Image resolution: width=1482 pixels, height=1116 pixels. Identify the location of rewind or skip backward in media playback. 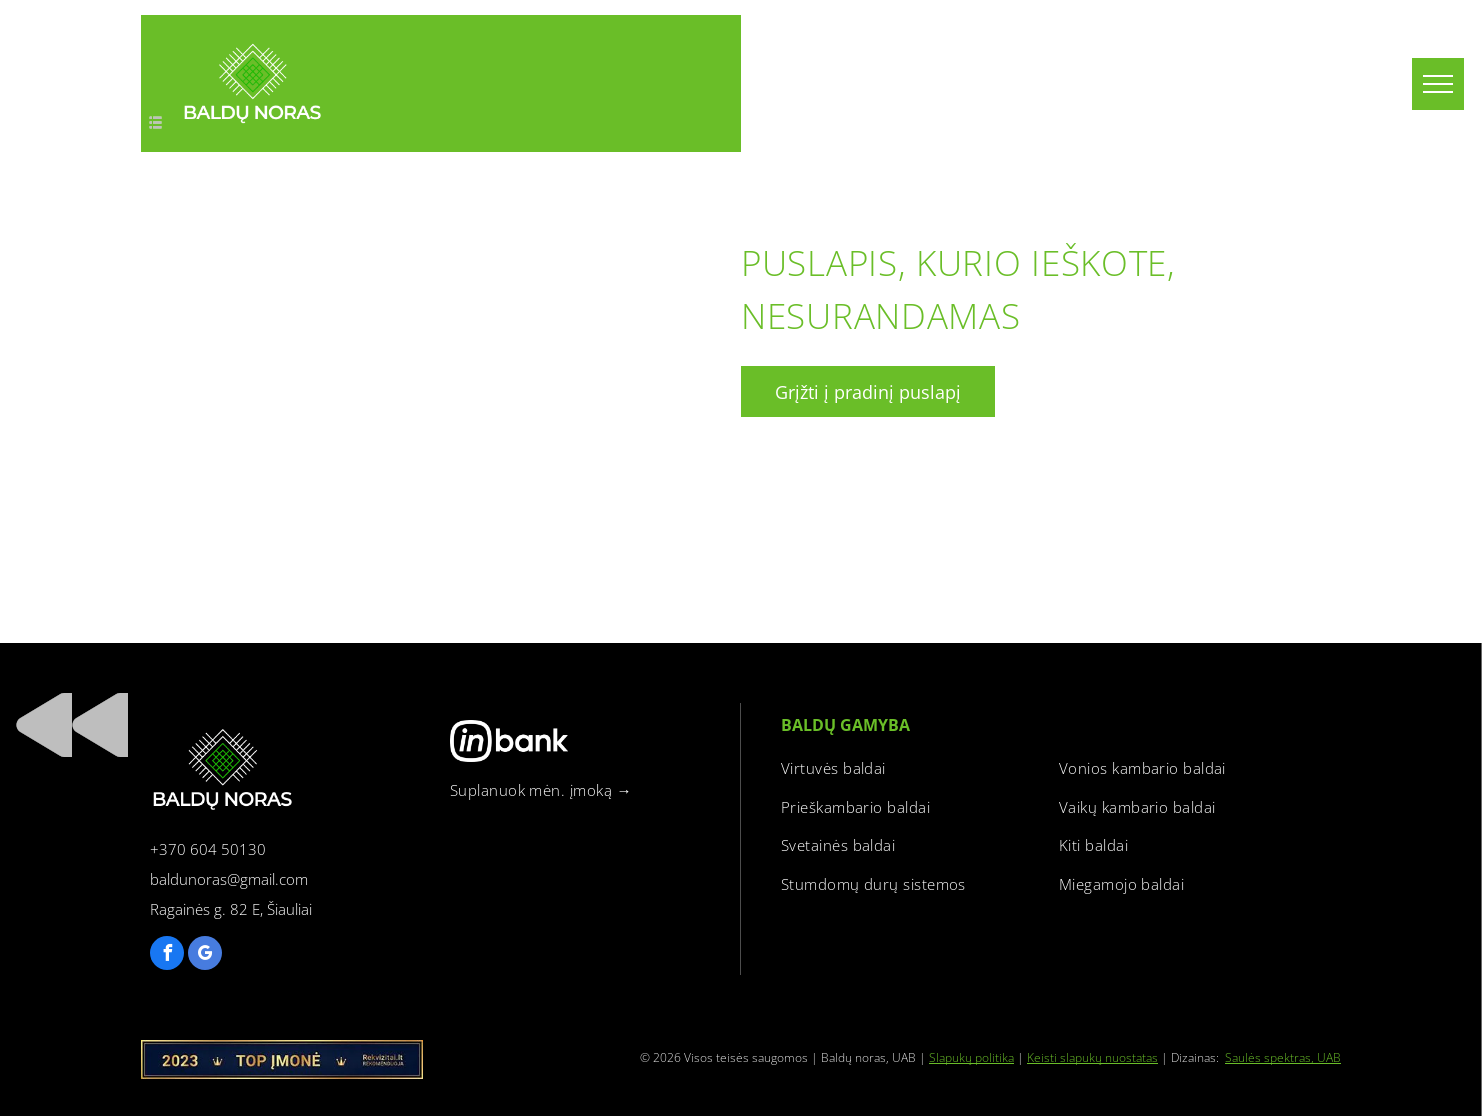
(72, 725).